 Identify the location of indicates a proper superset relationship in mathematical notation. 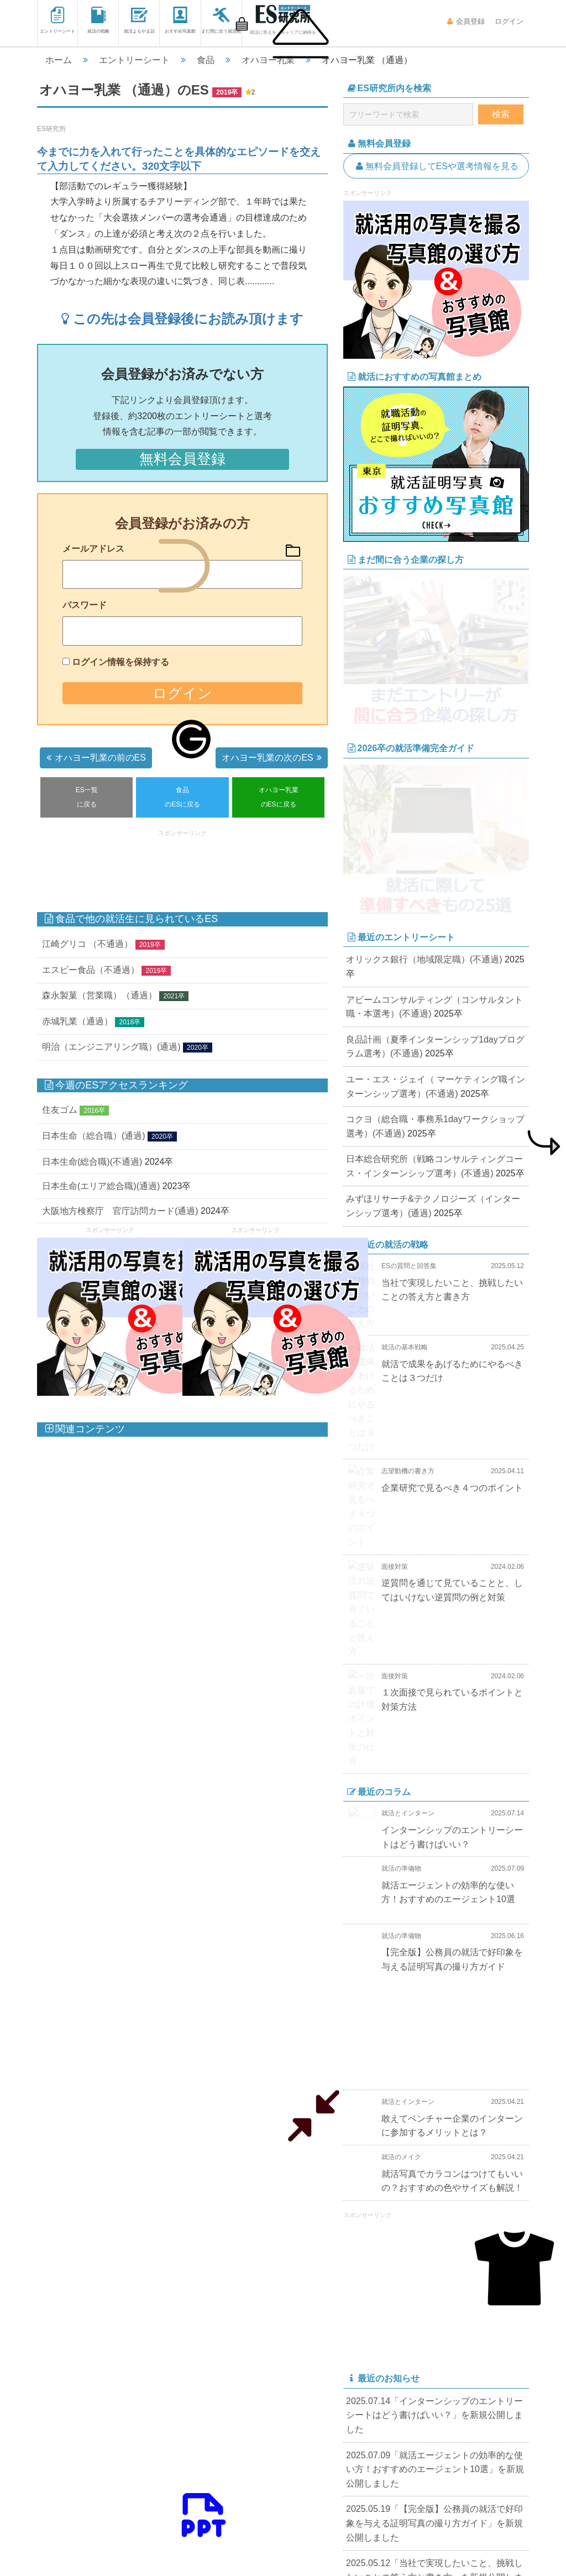
(180, 566).